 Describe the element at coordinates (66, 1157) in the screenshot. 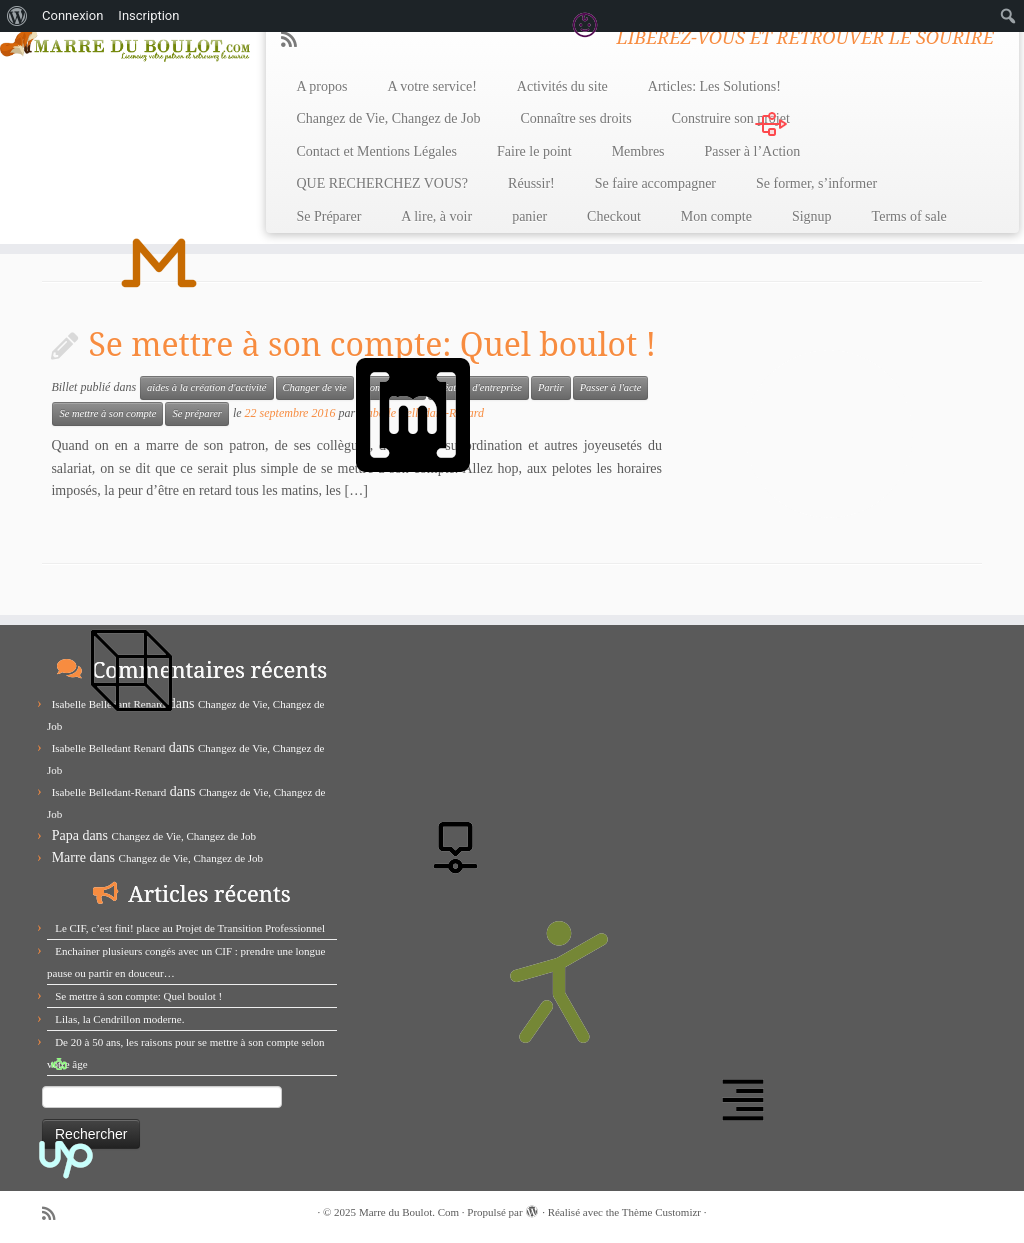

I see `link to upwork freelancer profile` at that location.